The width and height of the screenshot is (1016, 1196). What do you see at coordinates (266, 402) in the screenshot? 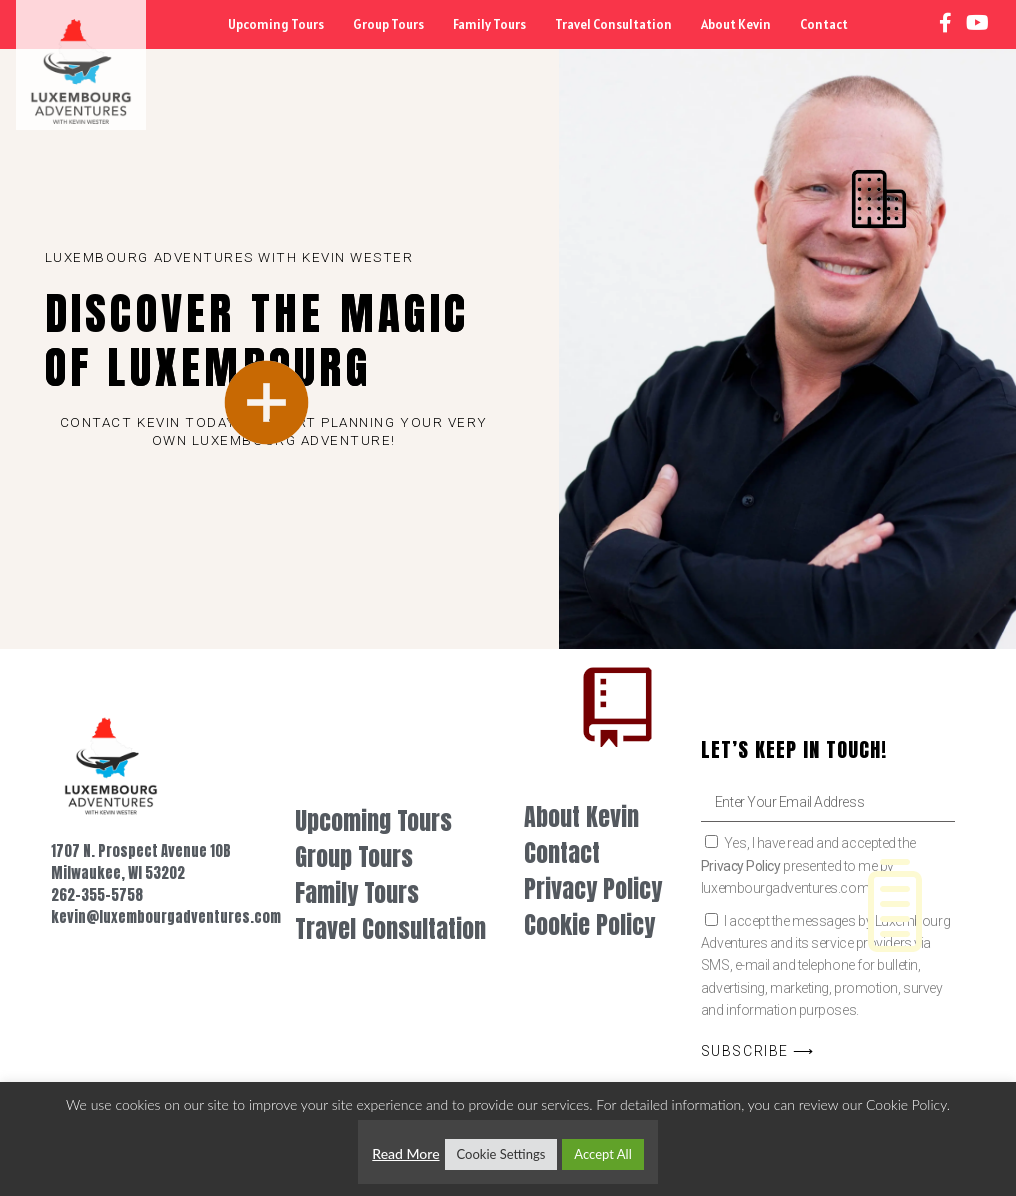
I see `add a new item` at bounding box center [266, 402].